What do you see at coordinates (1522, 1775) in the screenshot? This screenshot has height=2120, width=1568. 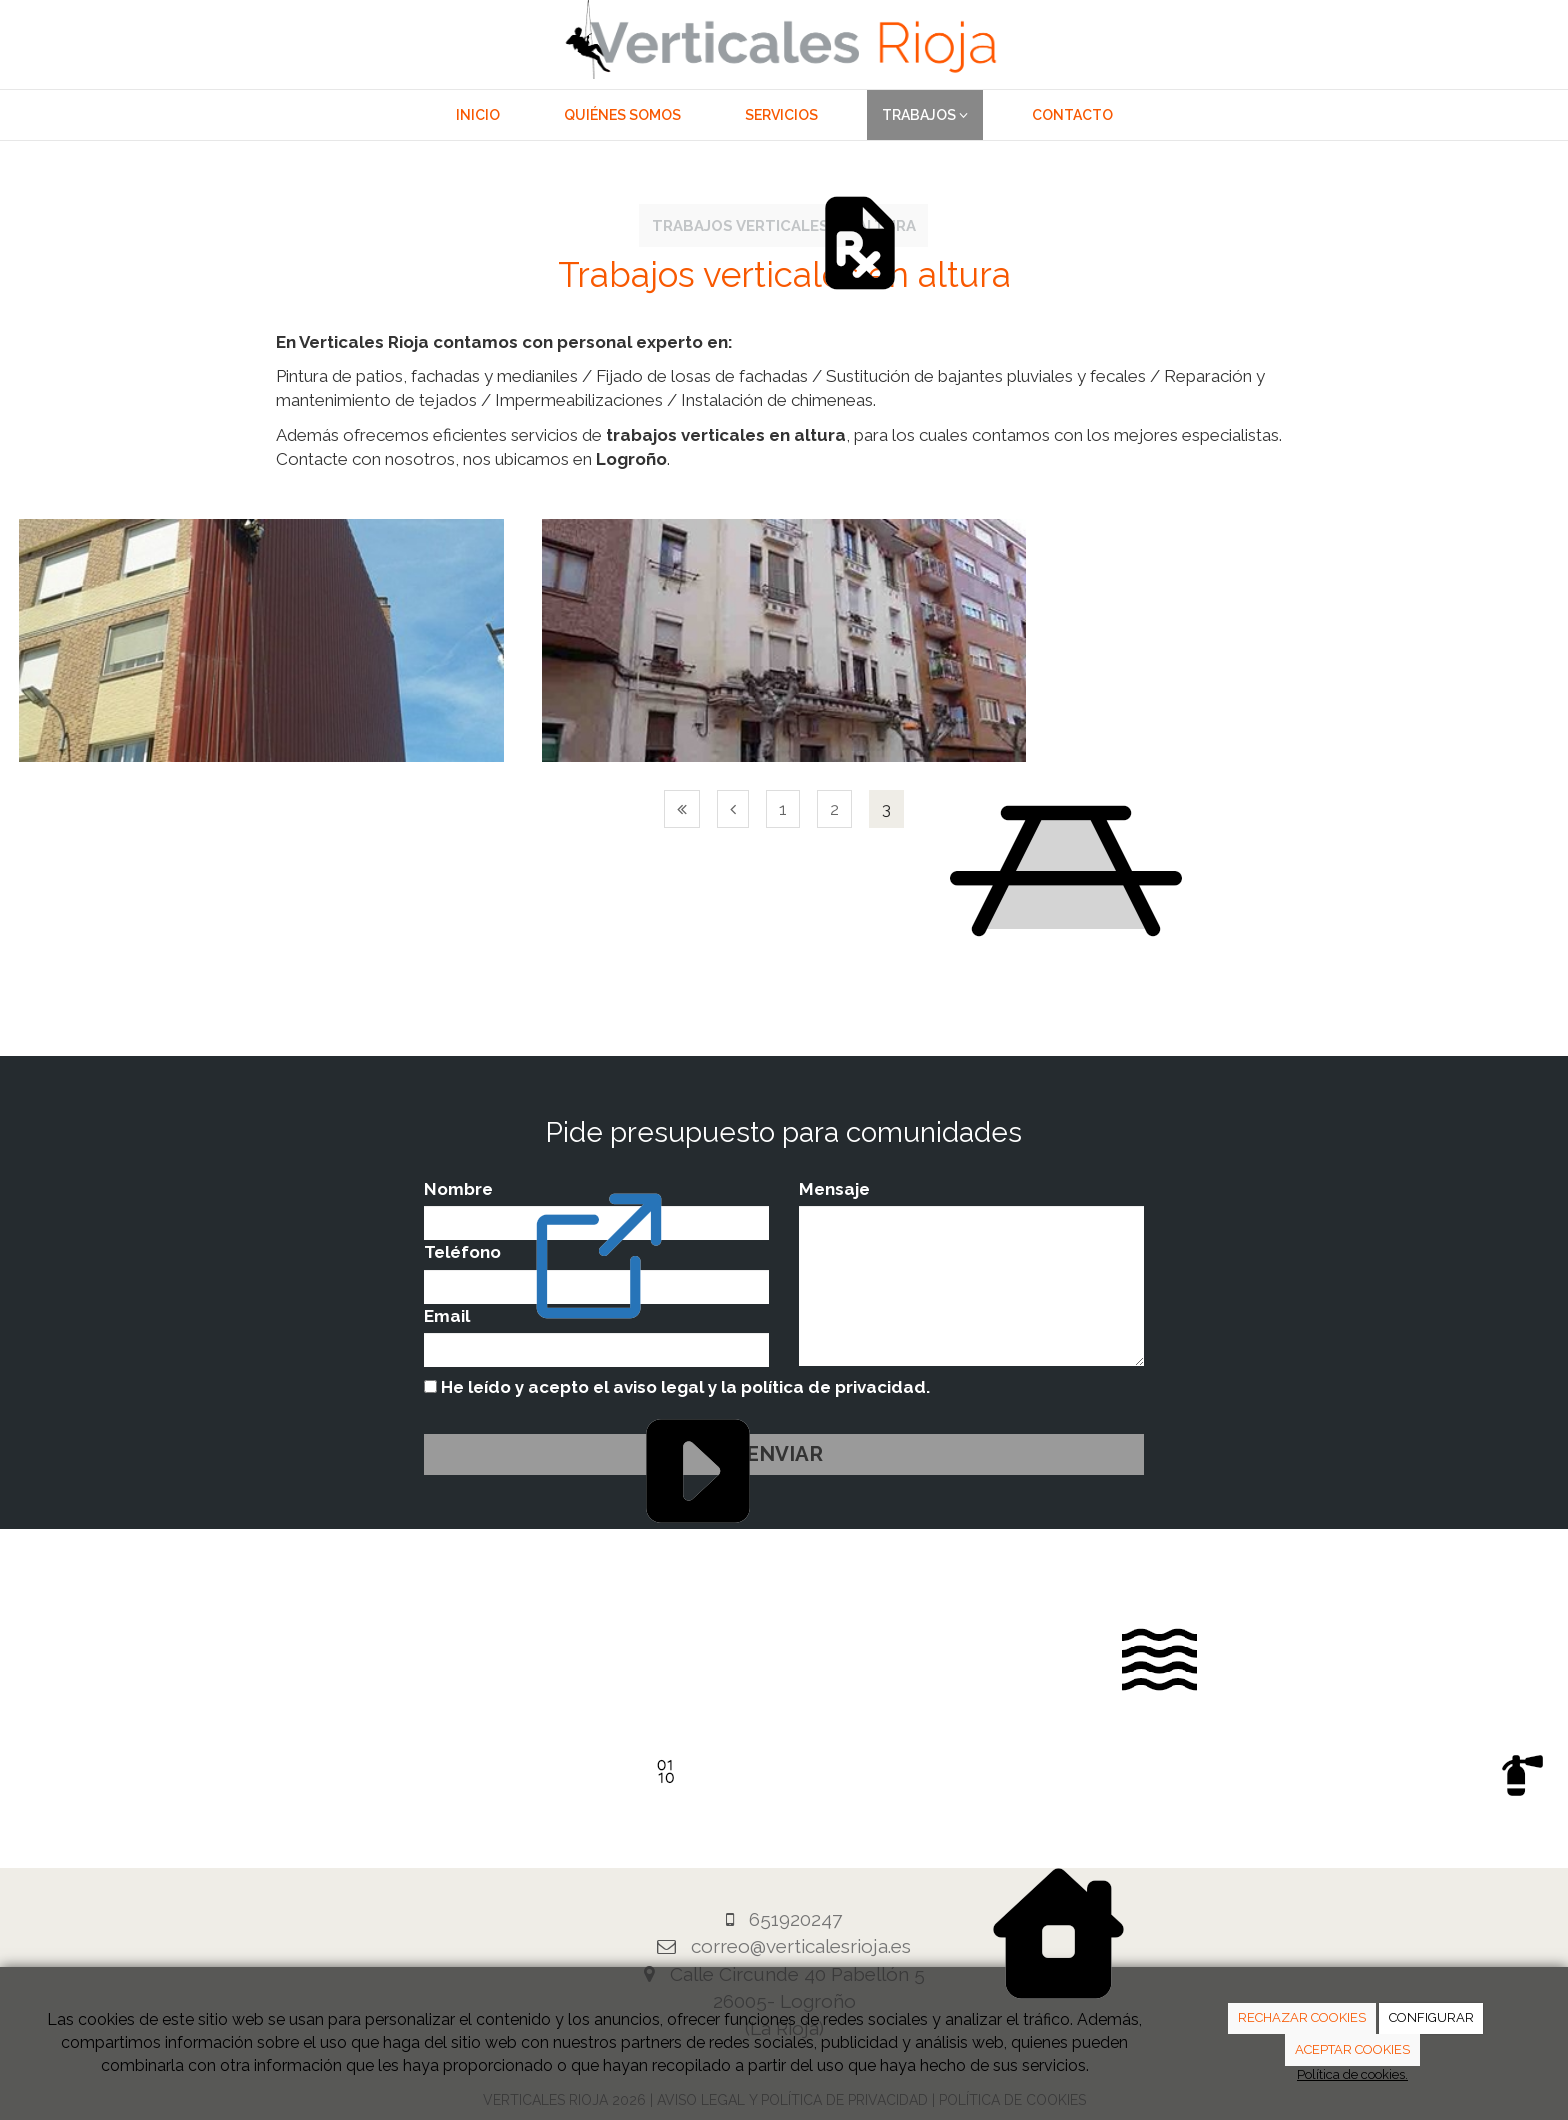 I see `fire safety equipment indicator` at bounding box center [1522, 1775].